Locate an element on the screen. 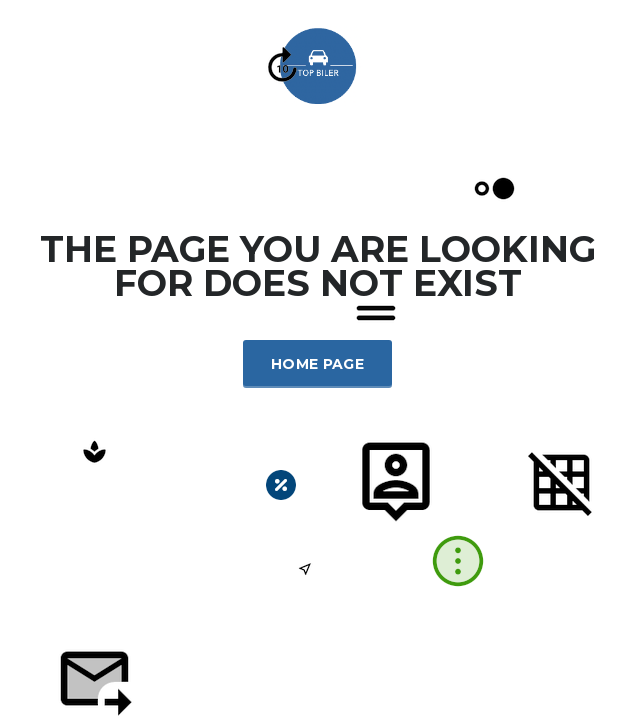  view available discounts or promotions is located at coordinates (281, 485).